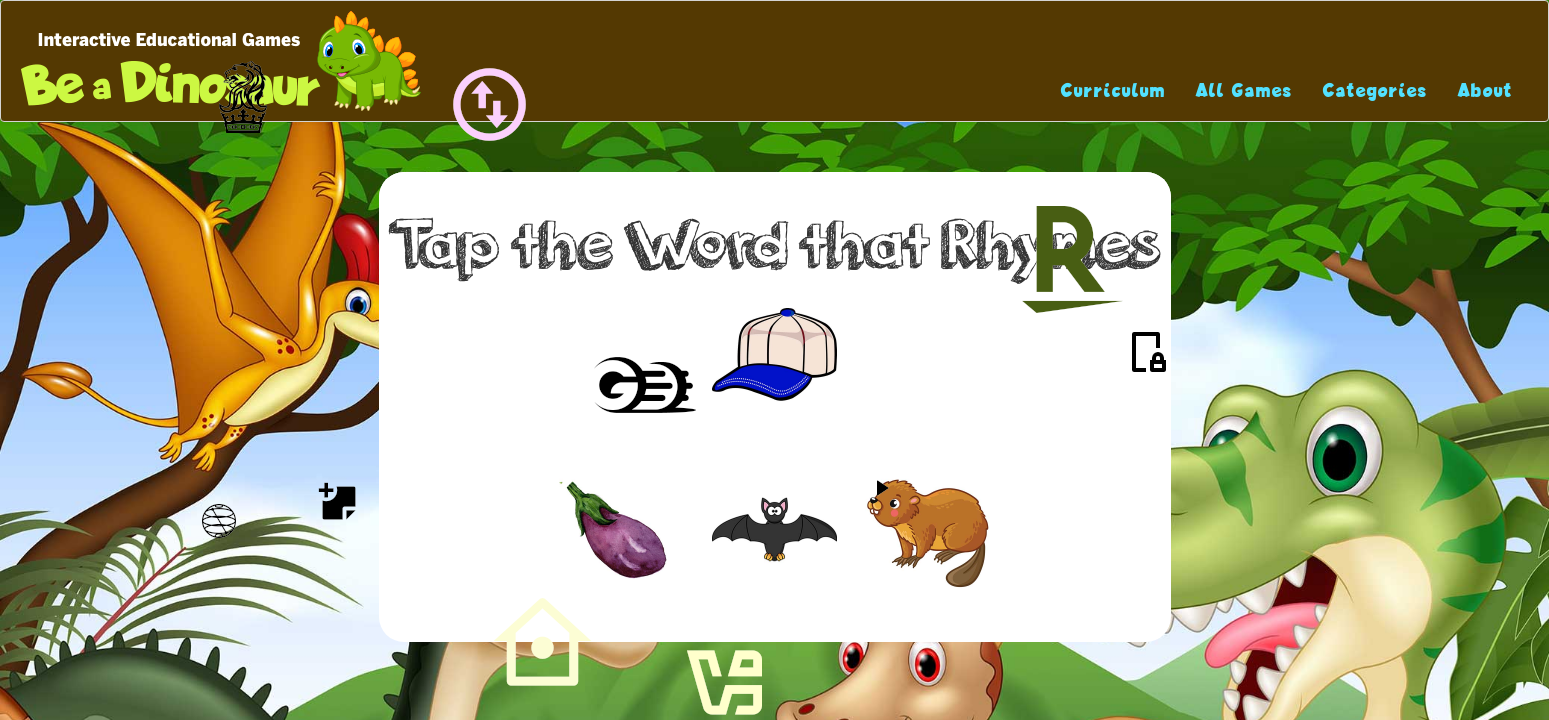 Image resolution: width=1549 pixels, height=720 pixels. What do you see at coordinates (219, 521) in the screenshot?
I see `qiskit quantum computing framework logo` at bounding box center [219, 521].